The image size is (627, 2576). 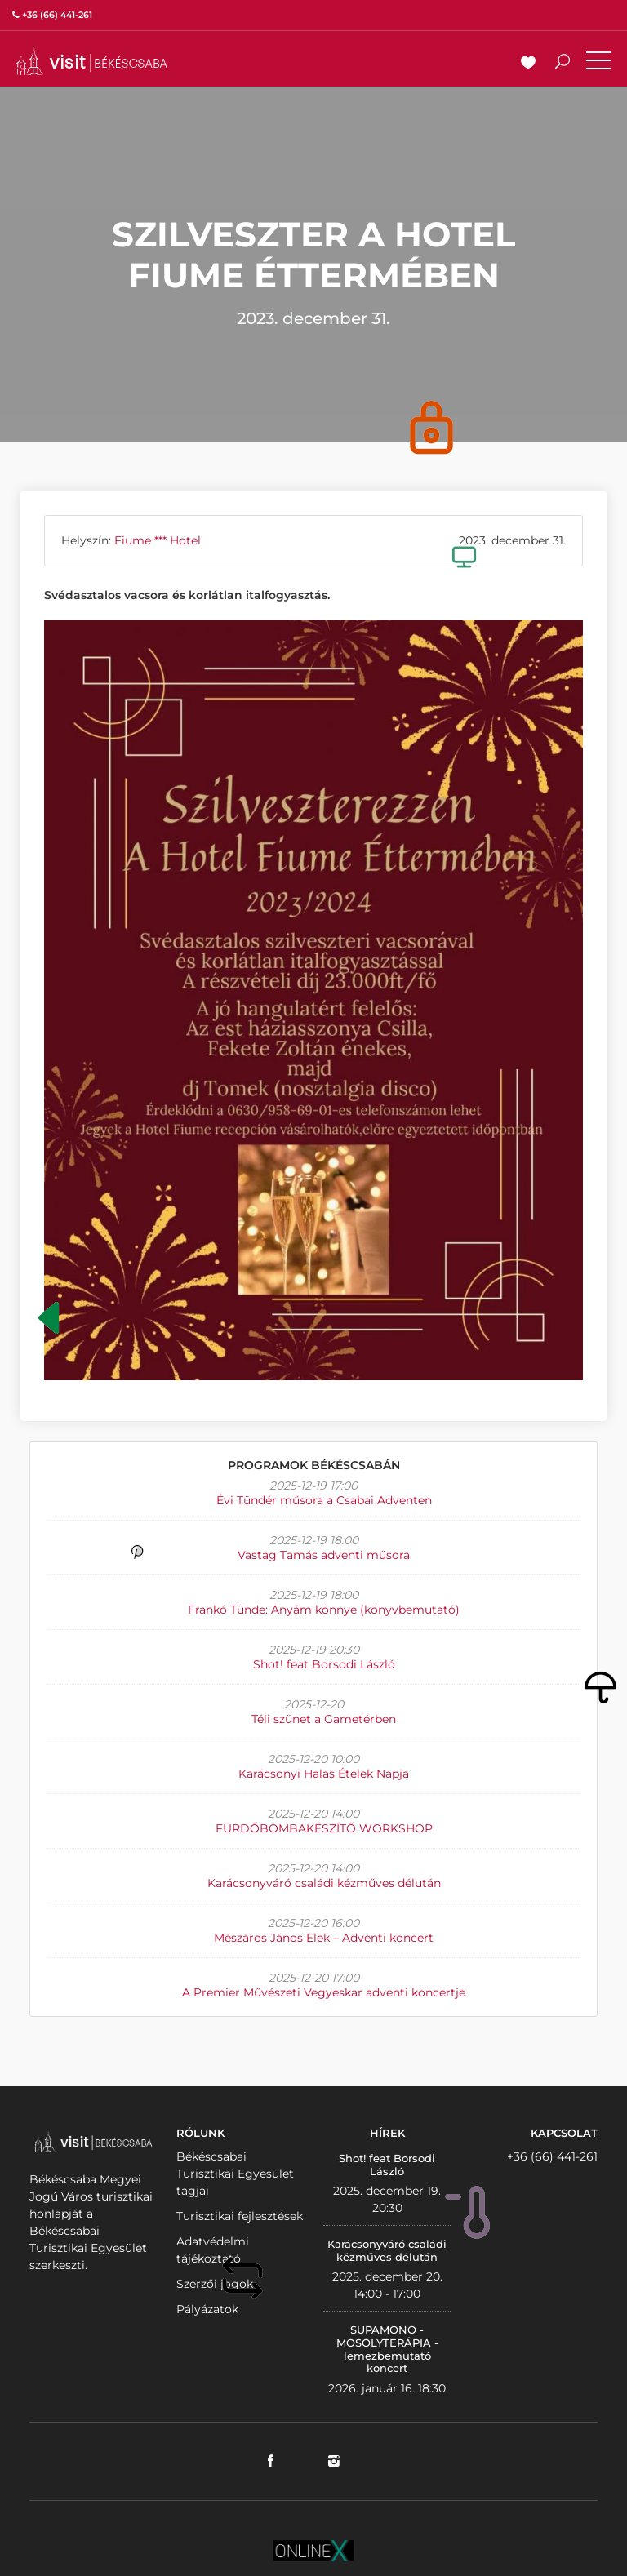 What do you see at coordinates (48, 1317) in the screenshot?
I see `go back to the previous screen` at bounding box center [48, 1317].